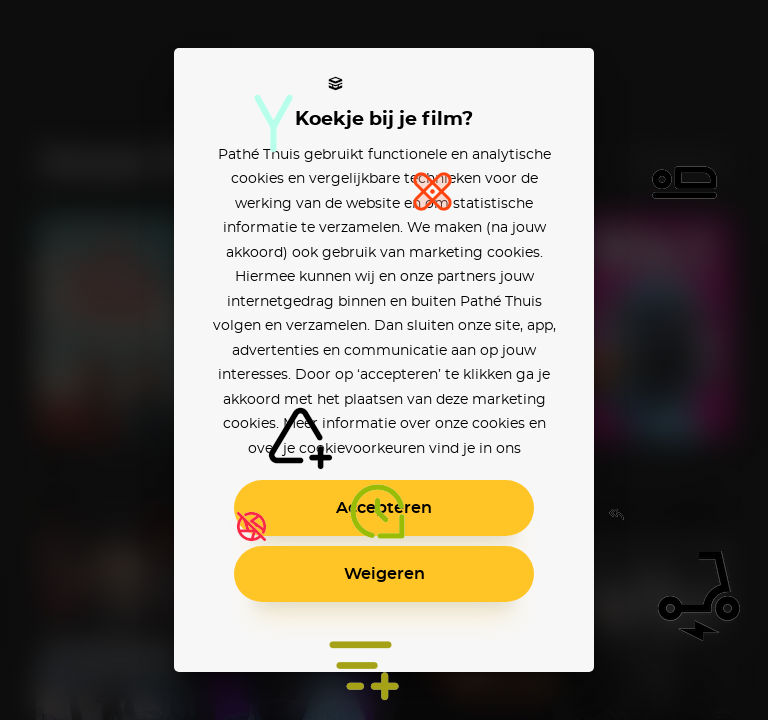 The width and height of the screenshot is (768, 720). What do you see at coordinates (699, 596) in the screenshot?
I see `find nearby electric scooter rentals` at bounding box center [699, 596].